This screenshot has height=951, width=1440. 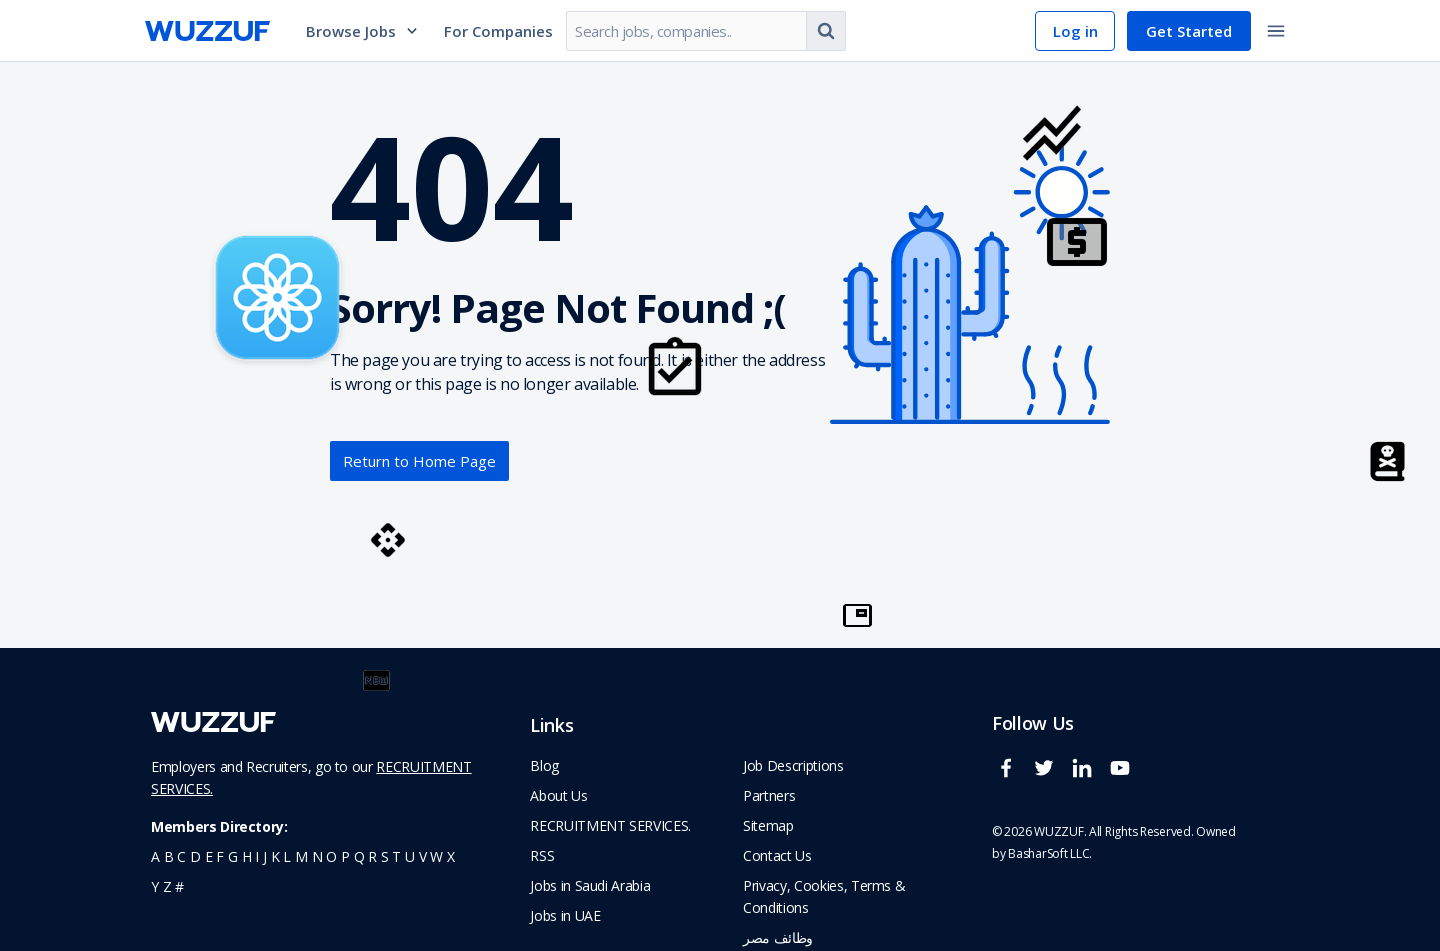 I want to click on access API settings or integrations, so click(x=388, y=540).